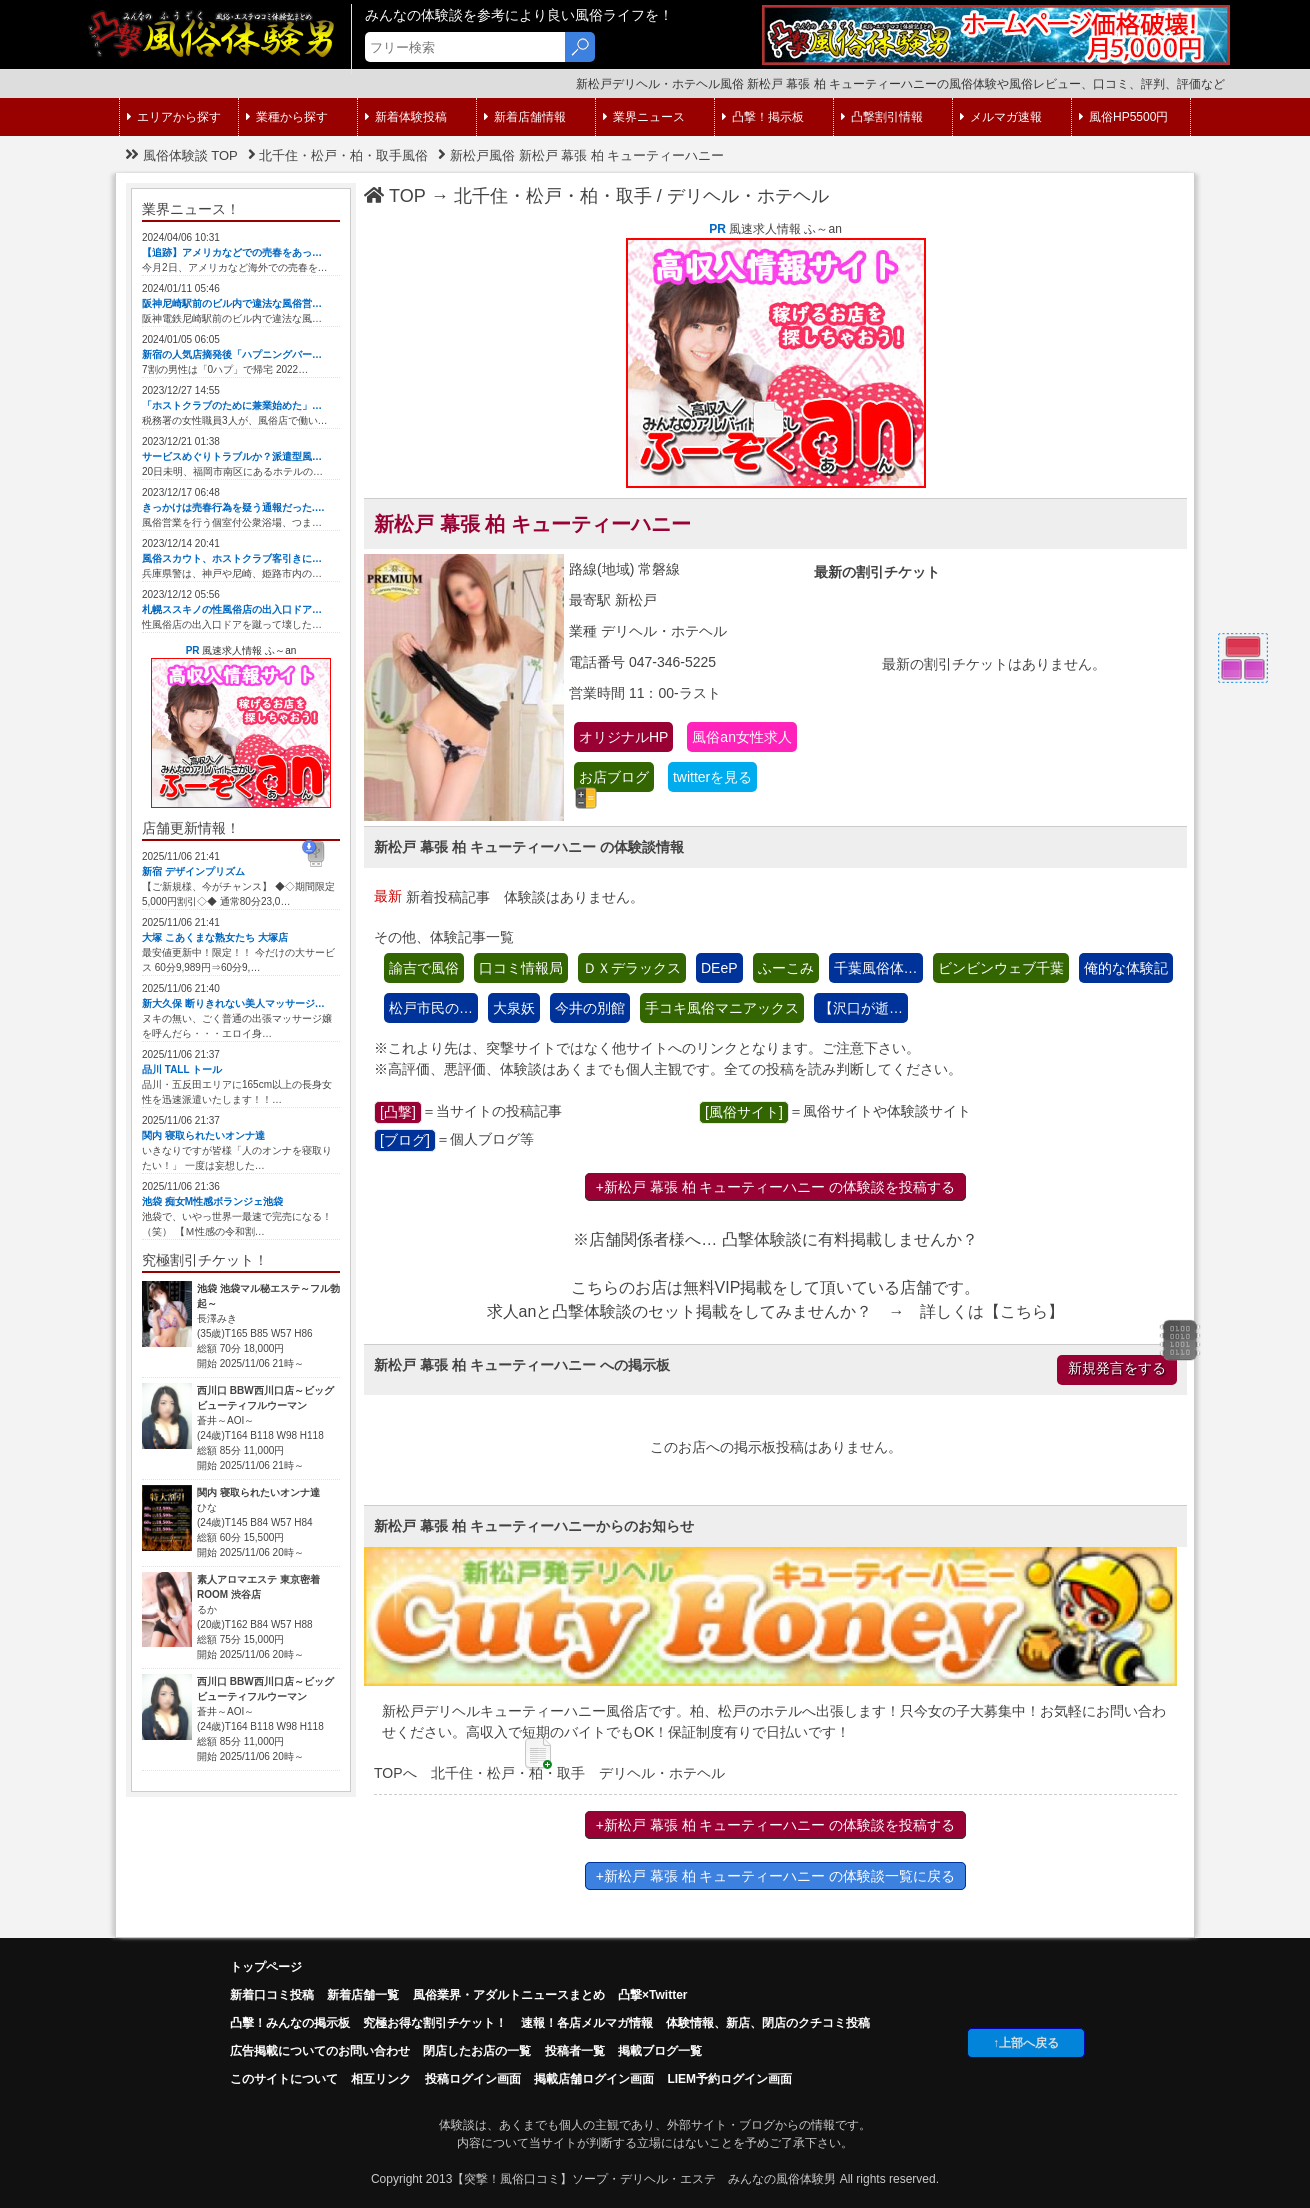 The image size is (1310, 2208). What do you see at coordinates (586, 798) in the screenshot?
I see `open the calculator app` at bounding box center [586, 798].